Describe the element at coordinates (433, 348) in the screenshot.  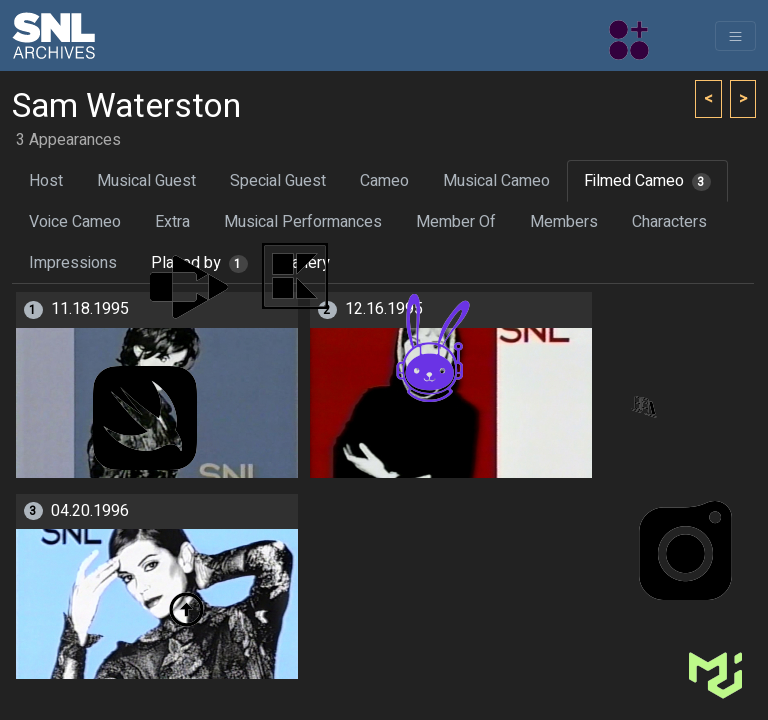
I see `trino distributed SQL query engine logo` at that location.